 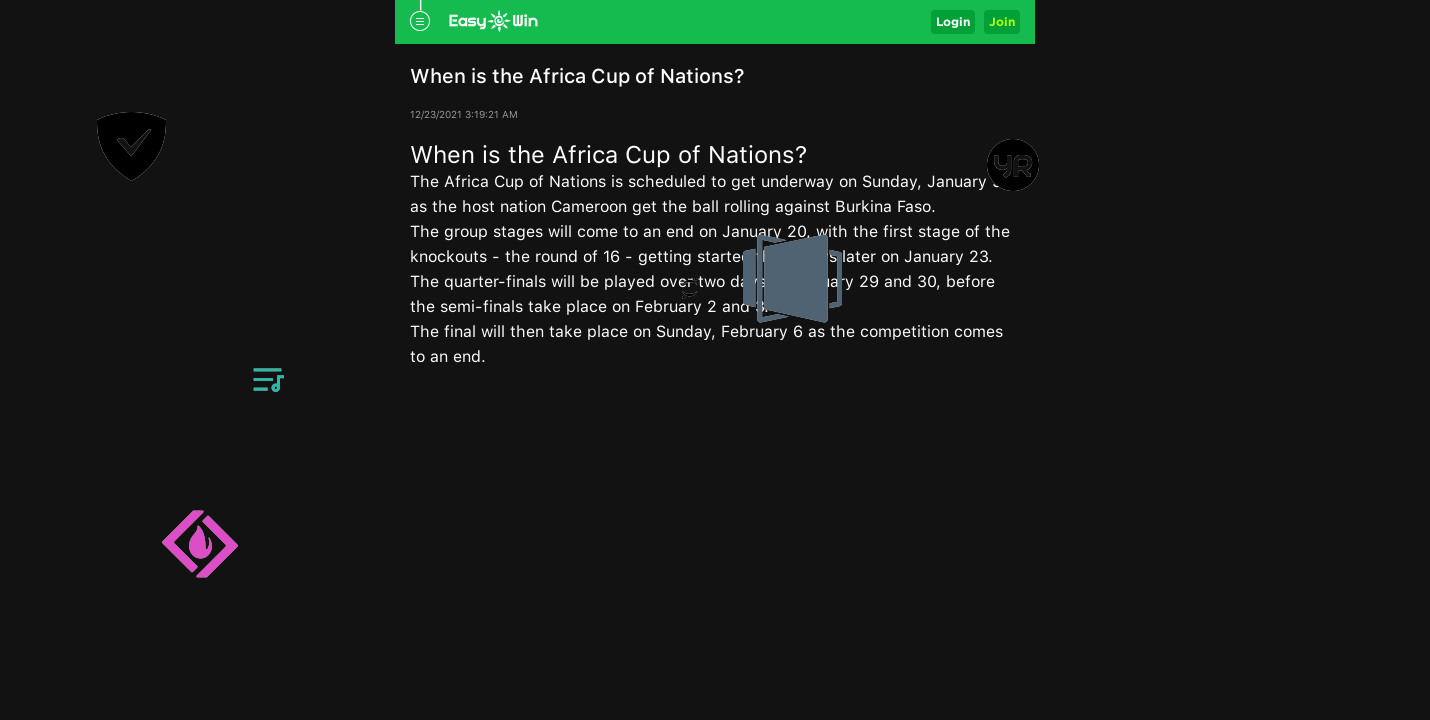 I want to click on open the Yr weather app, so click(x=1013, y=165).